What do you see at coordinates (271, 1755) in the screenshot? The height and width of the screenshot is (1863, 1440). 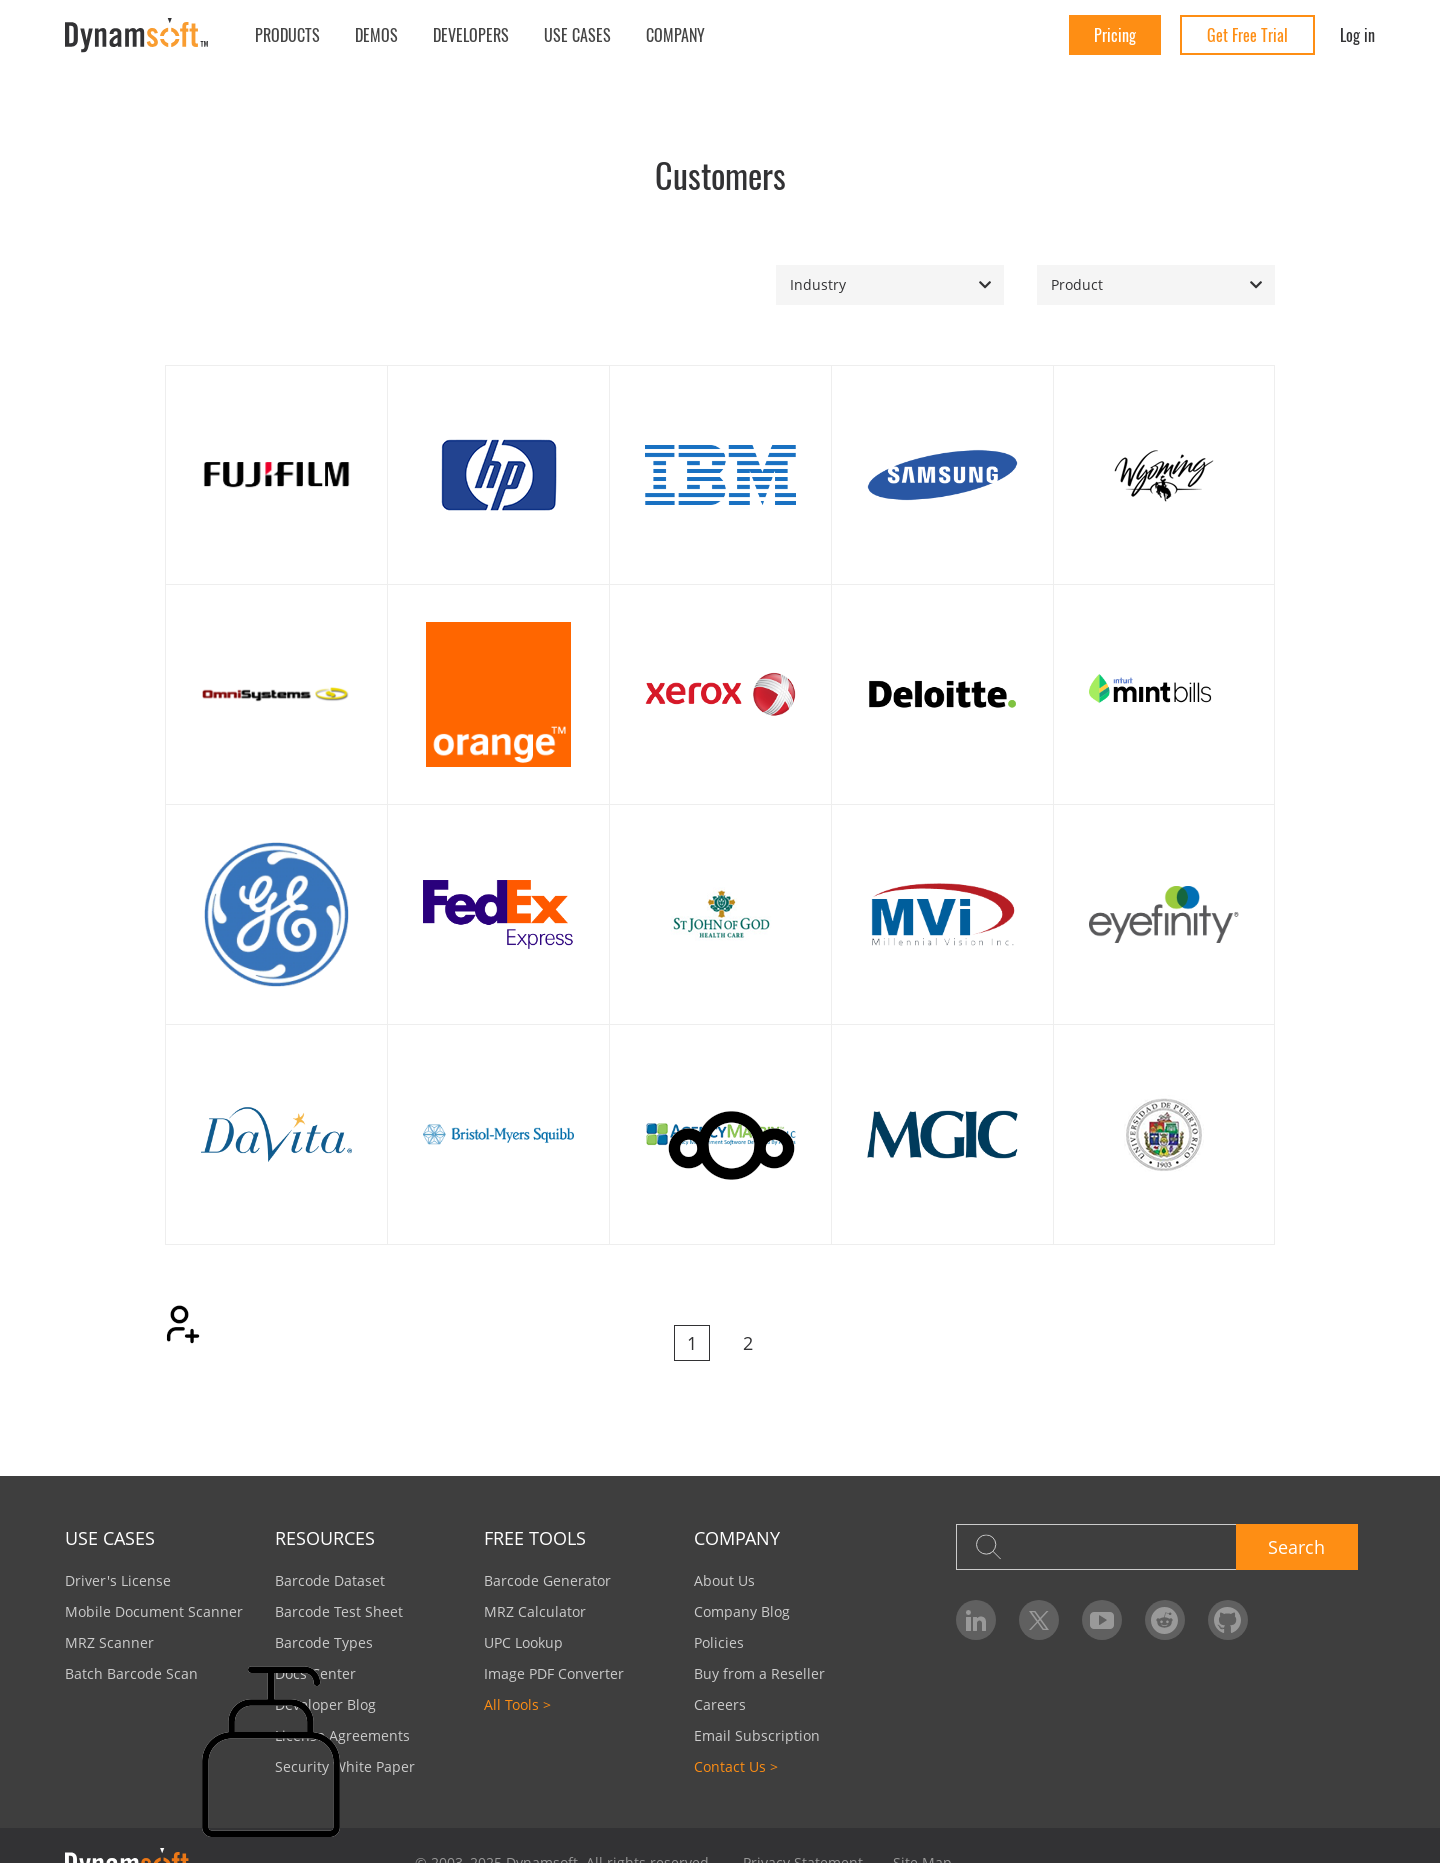 I see `access hand washing or hygiene instructions` at bounding box center [271, 1755].